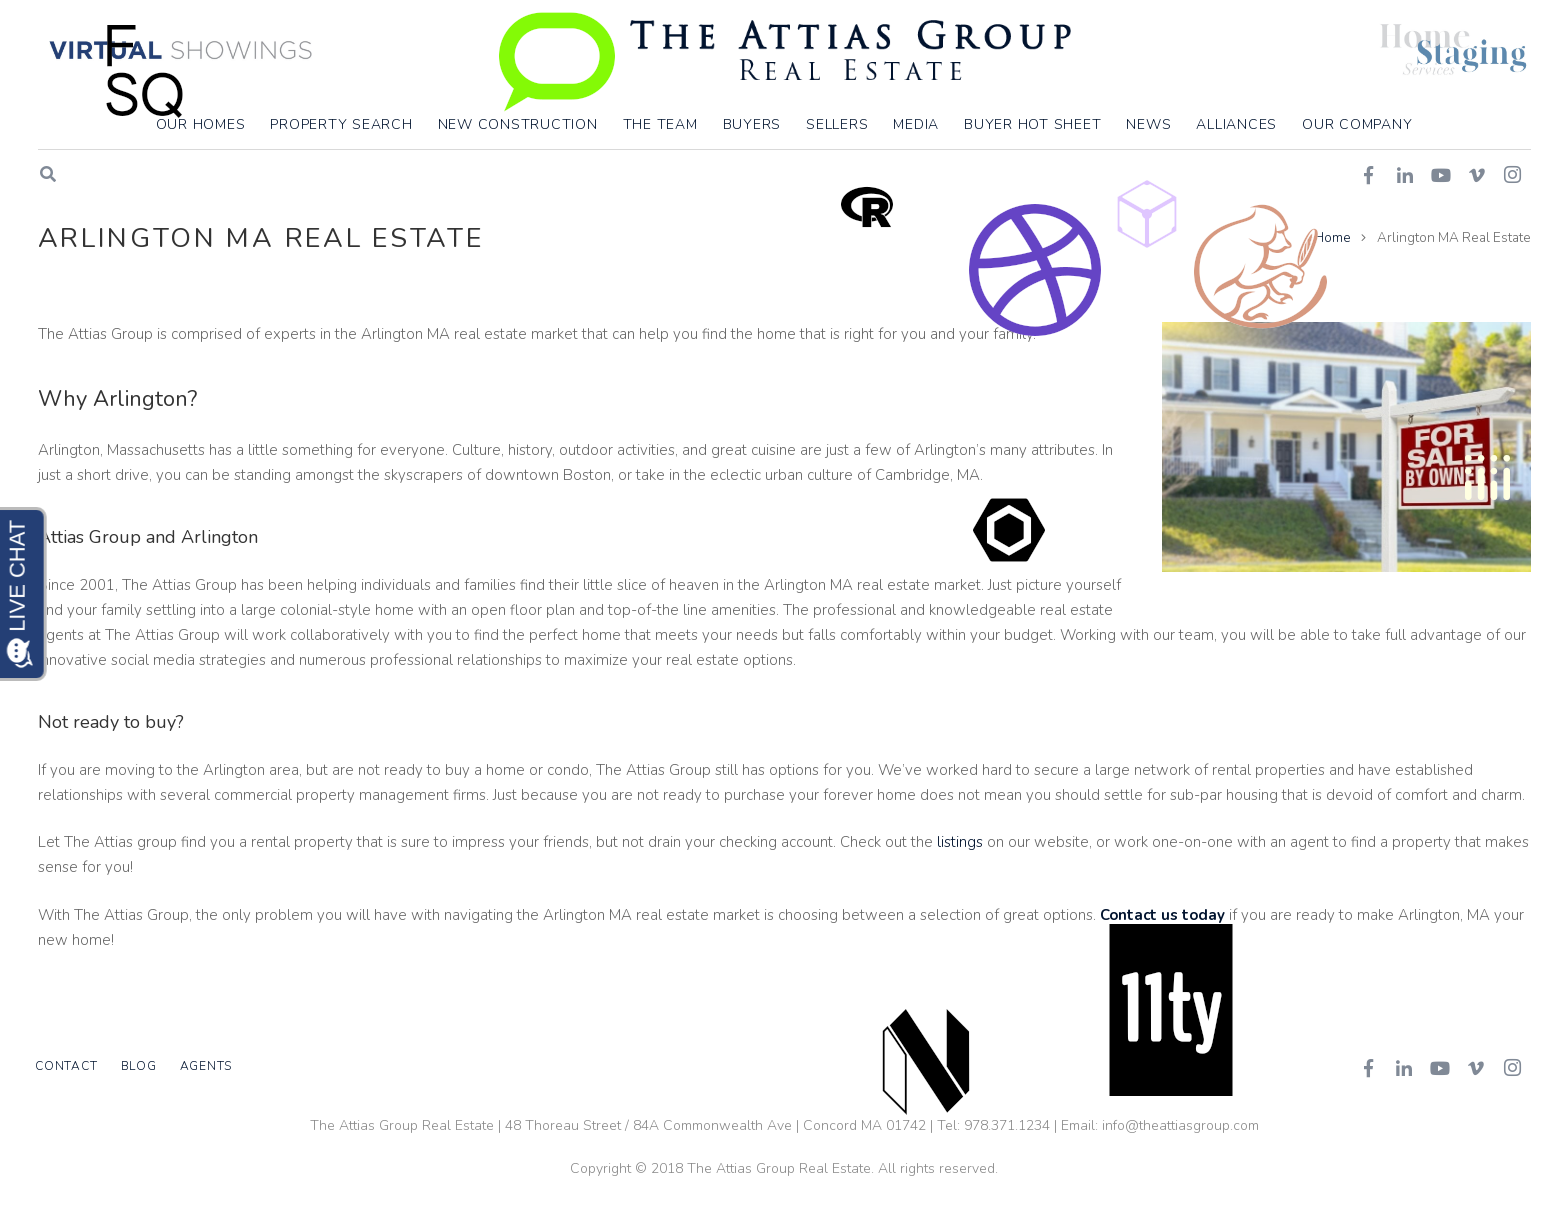  What do you see at coordinates (1487, 477) in the screenshot?
I see `plotly data visualization platform logo` at bounding box center [1487, 477].